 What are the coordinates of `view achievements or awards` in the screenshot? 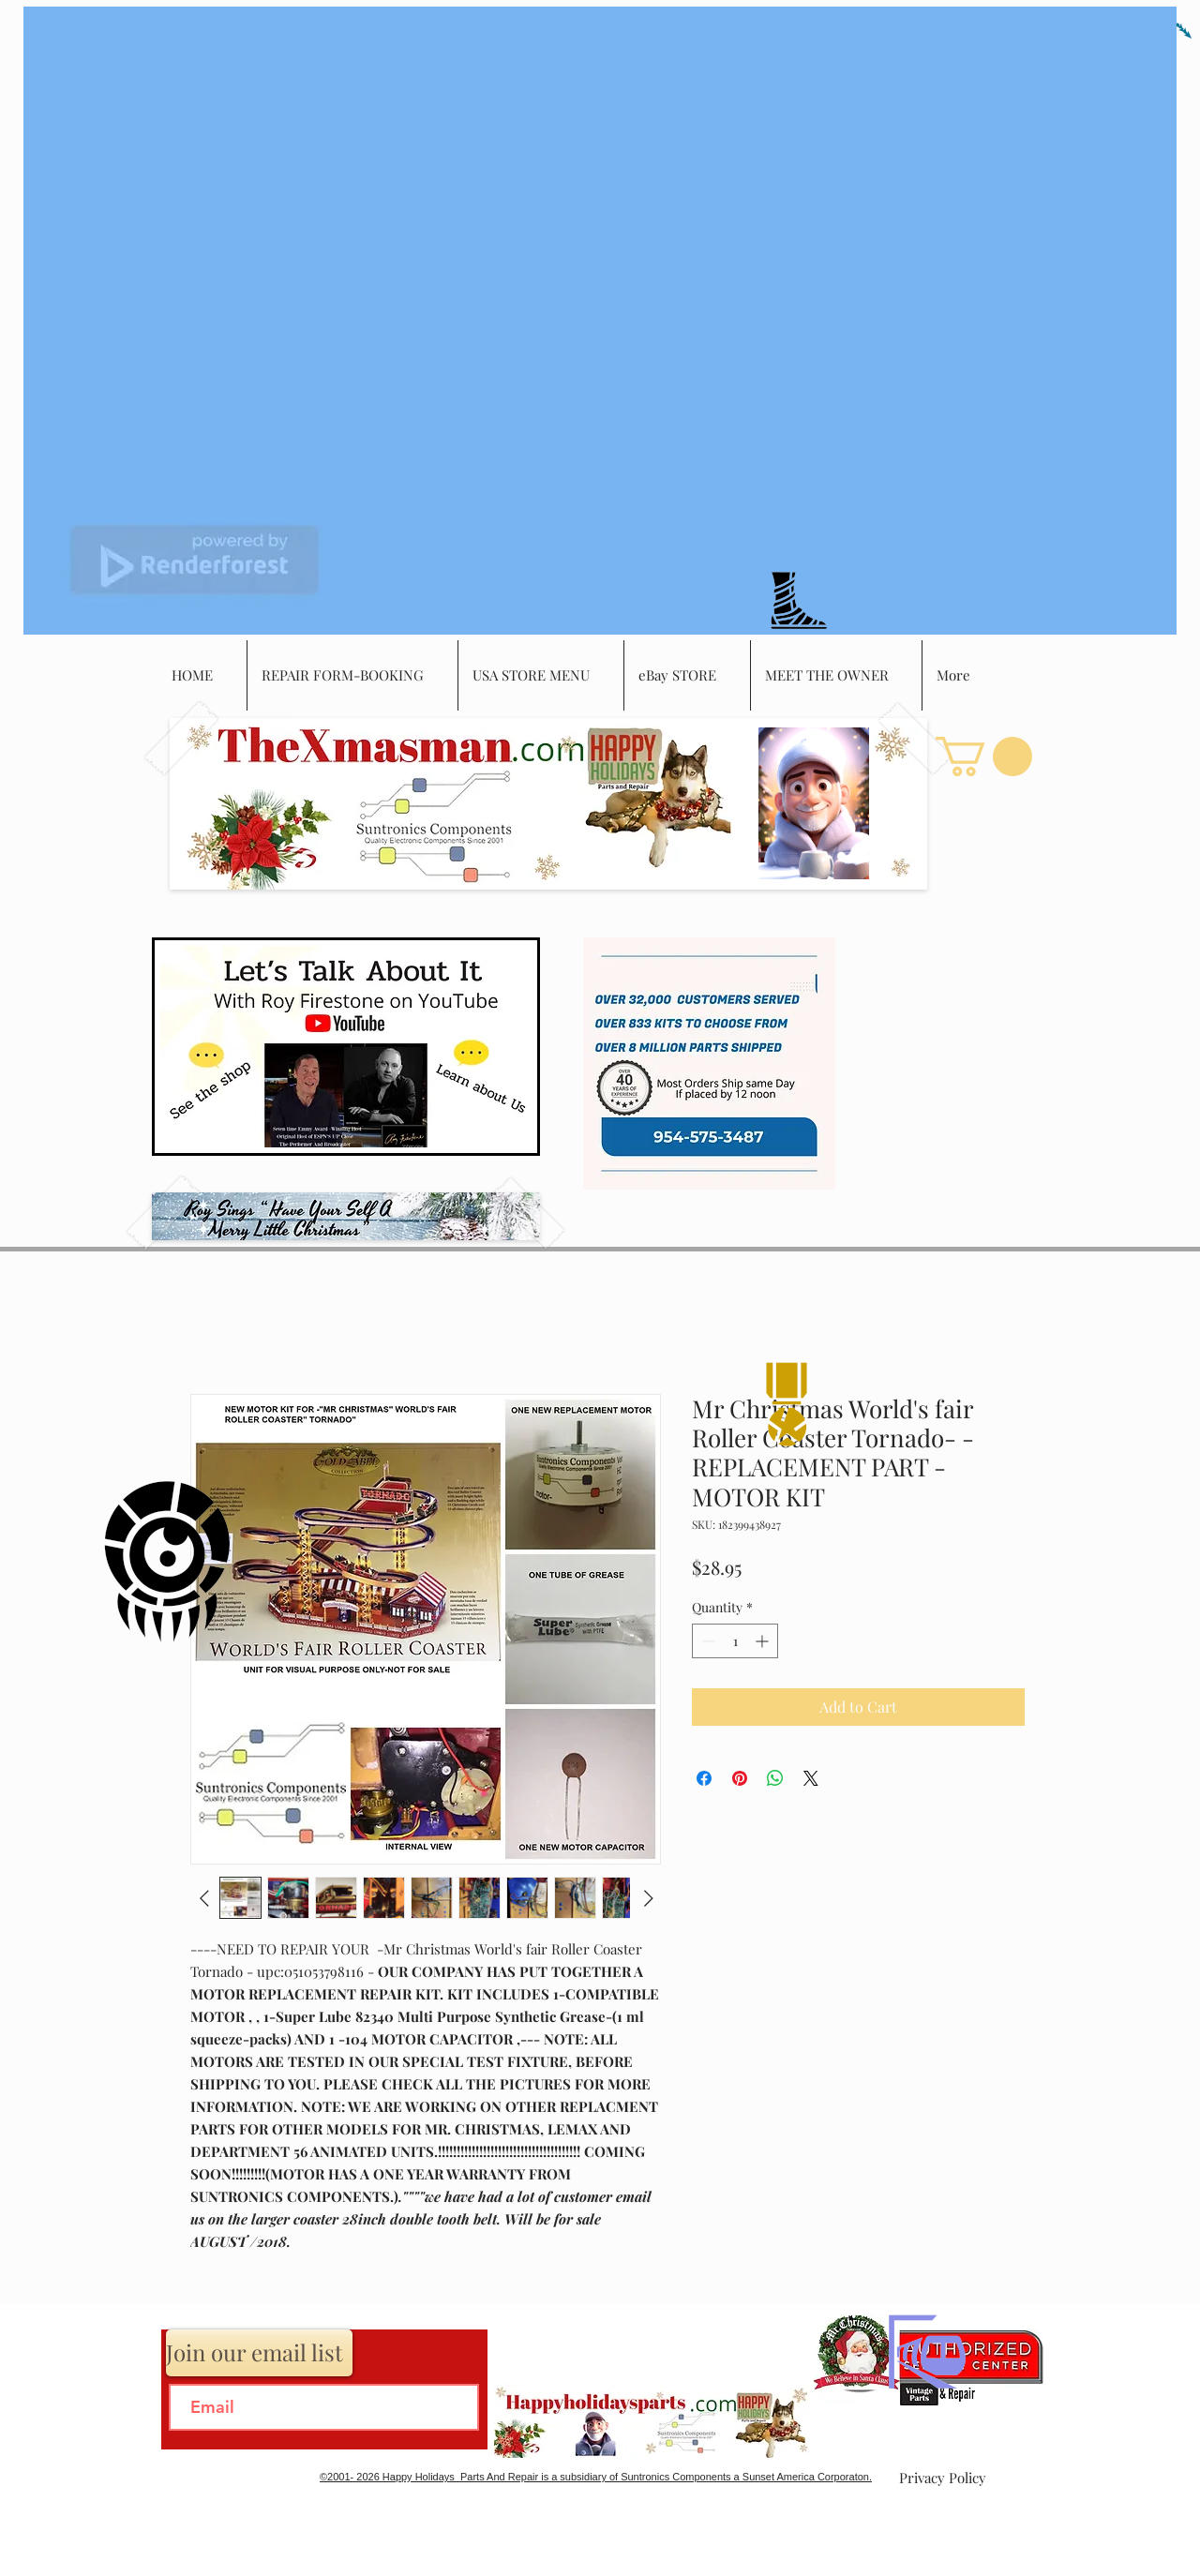 It's located at (787, 1404).